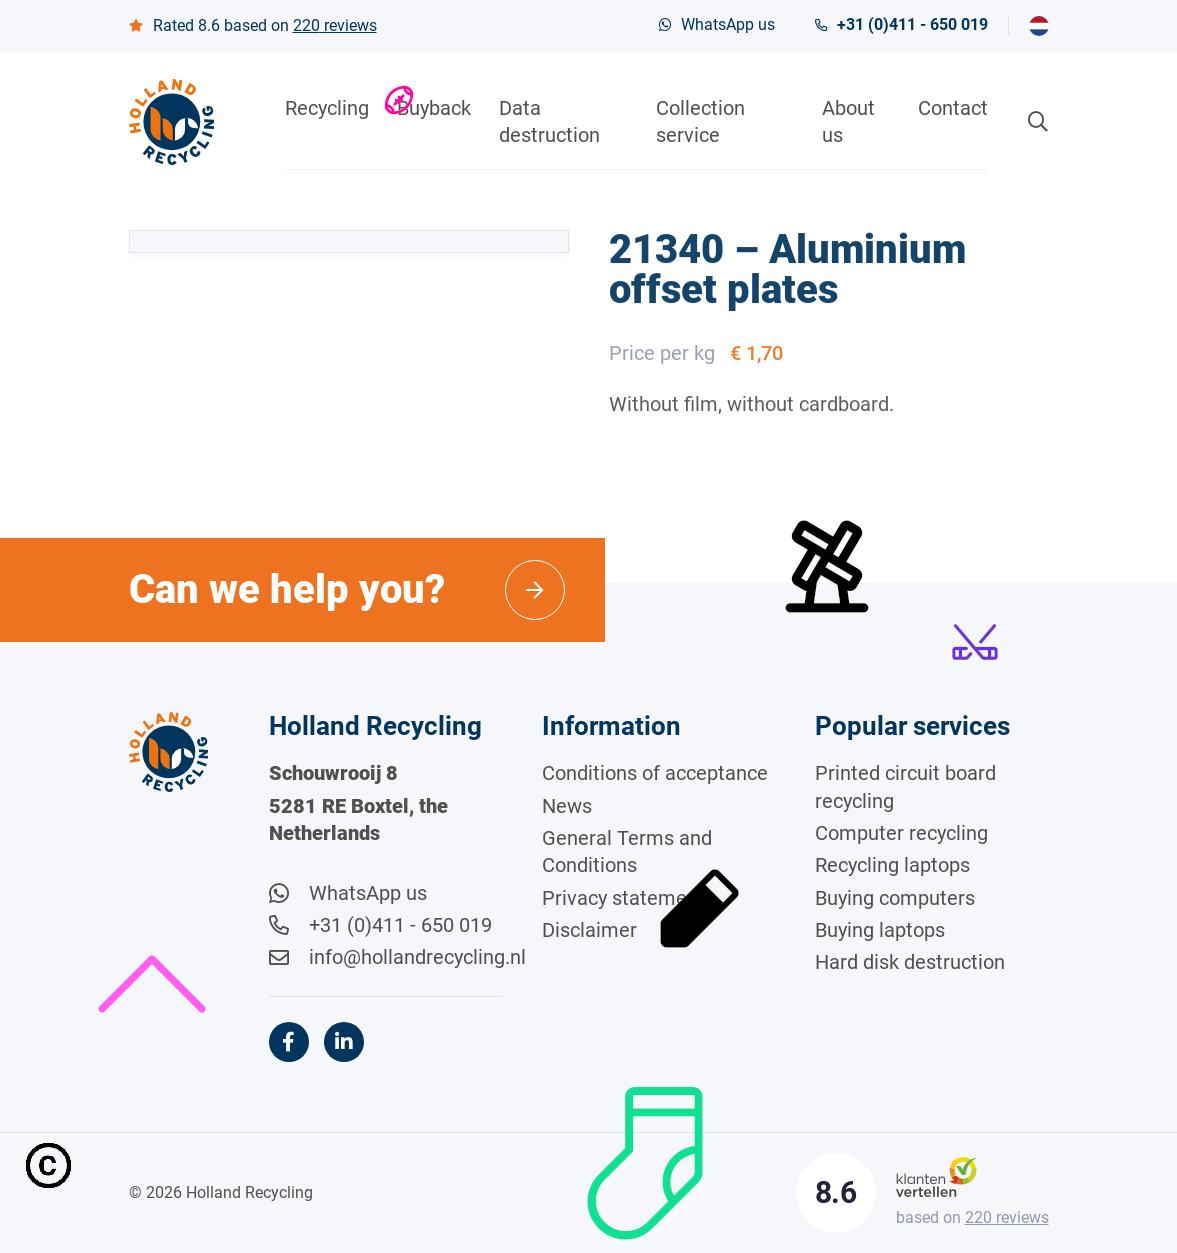  Describe the element at coordinates (975, 642) in the screenshot. I see `view hockey sports content` at that location.